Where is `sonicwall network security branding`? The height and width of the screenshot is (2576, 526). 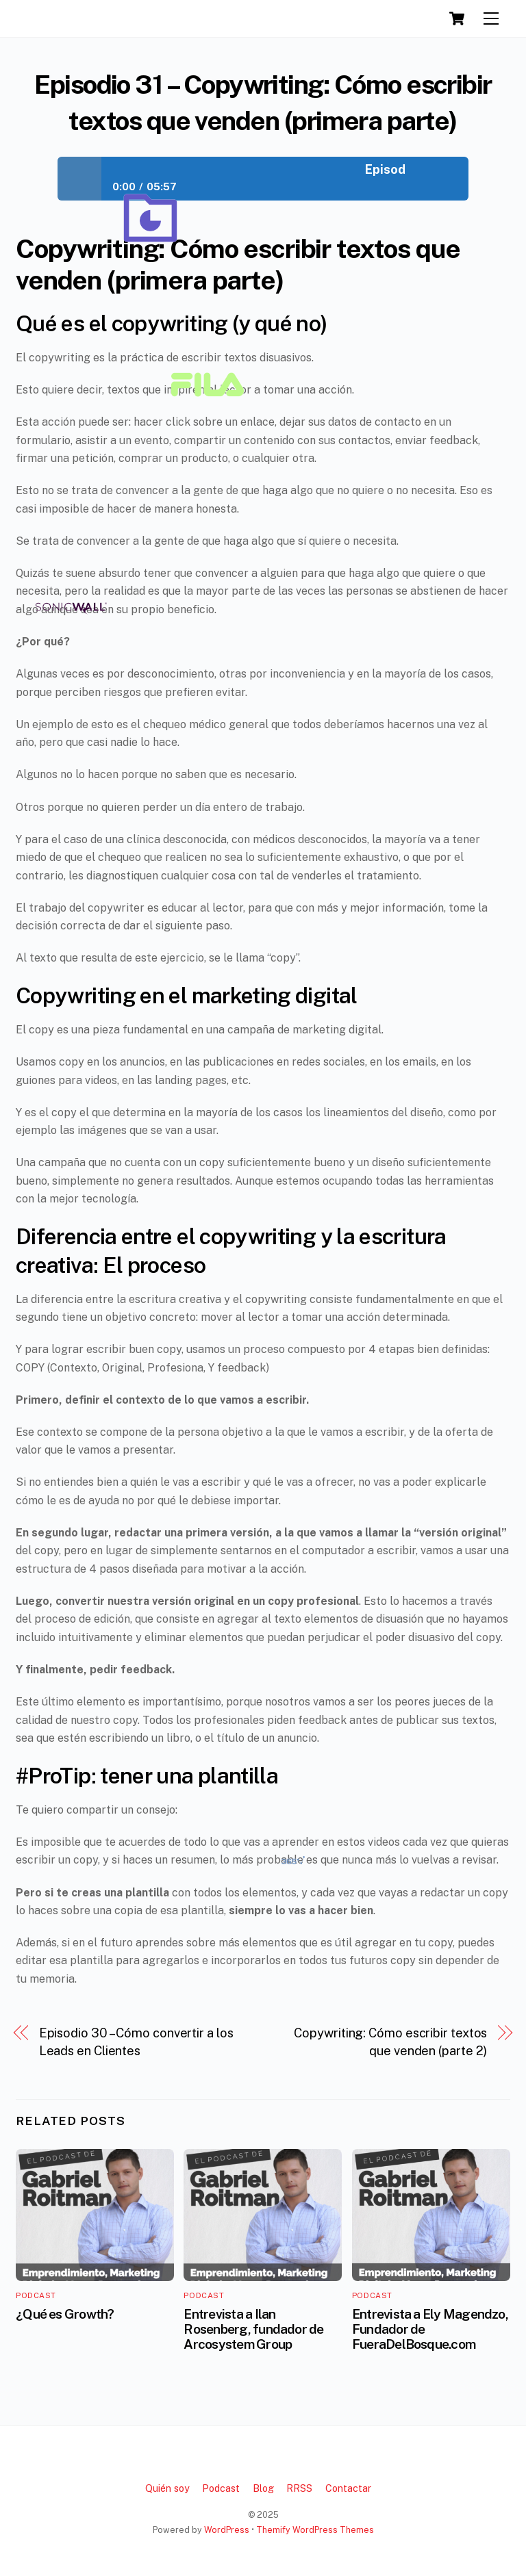
sonicwall network security branding is located at coordinates (71, 608).